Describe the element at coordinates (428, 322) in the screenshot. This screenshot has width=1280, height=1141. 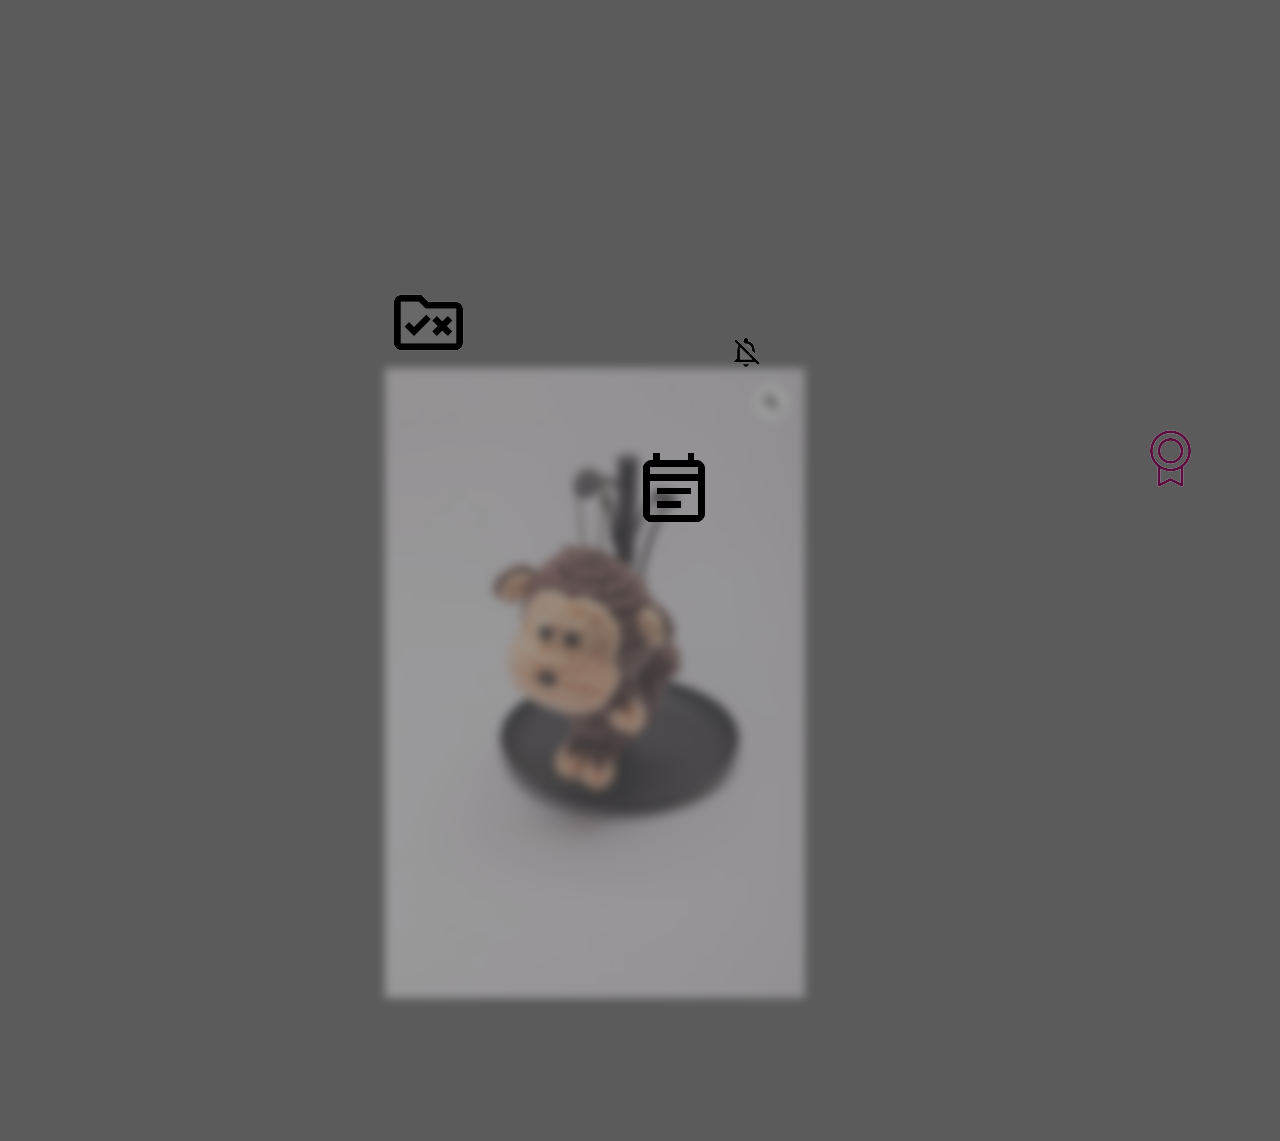
I see `access folder with validation rules` at that location.